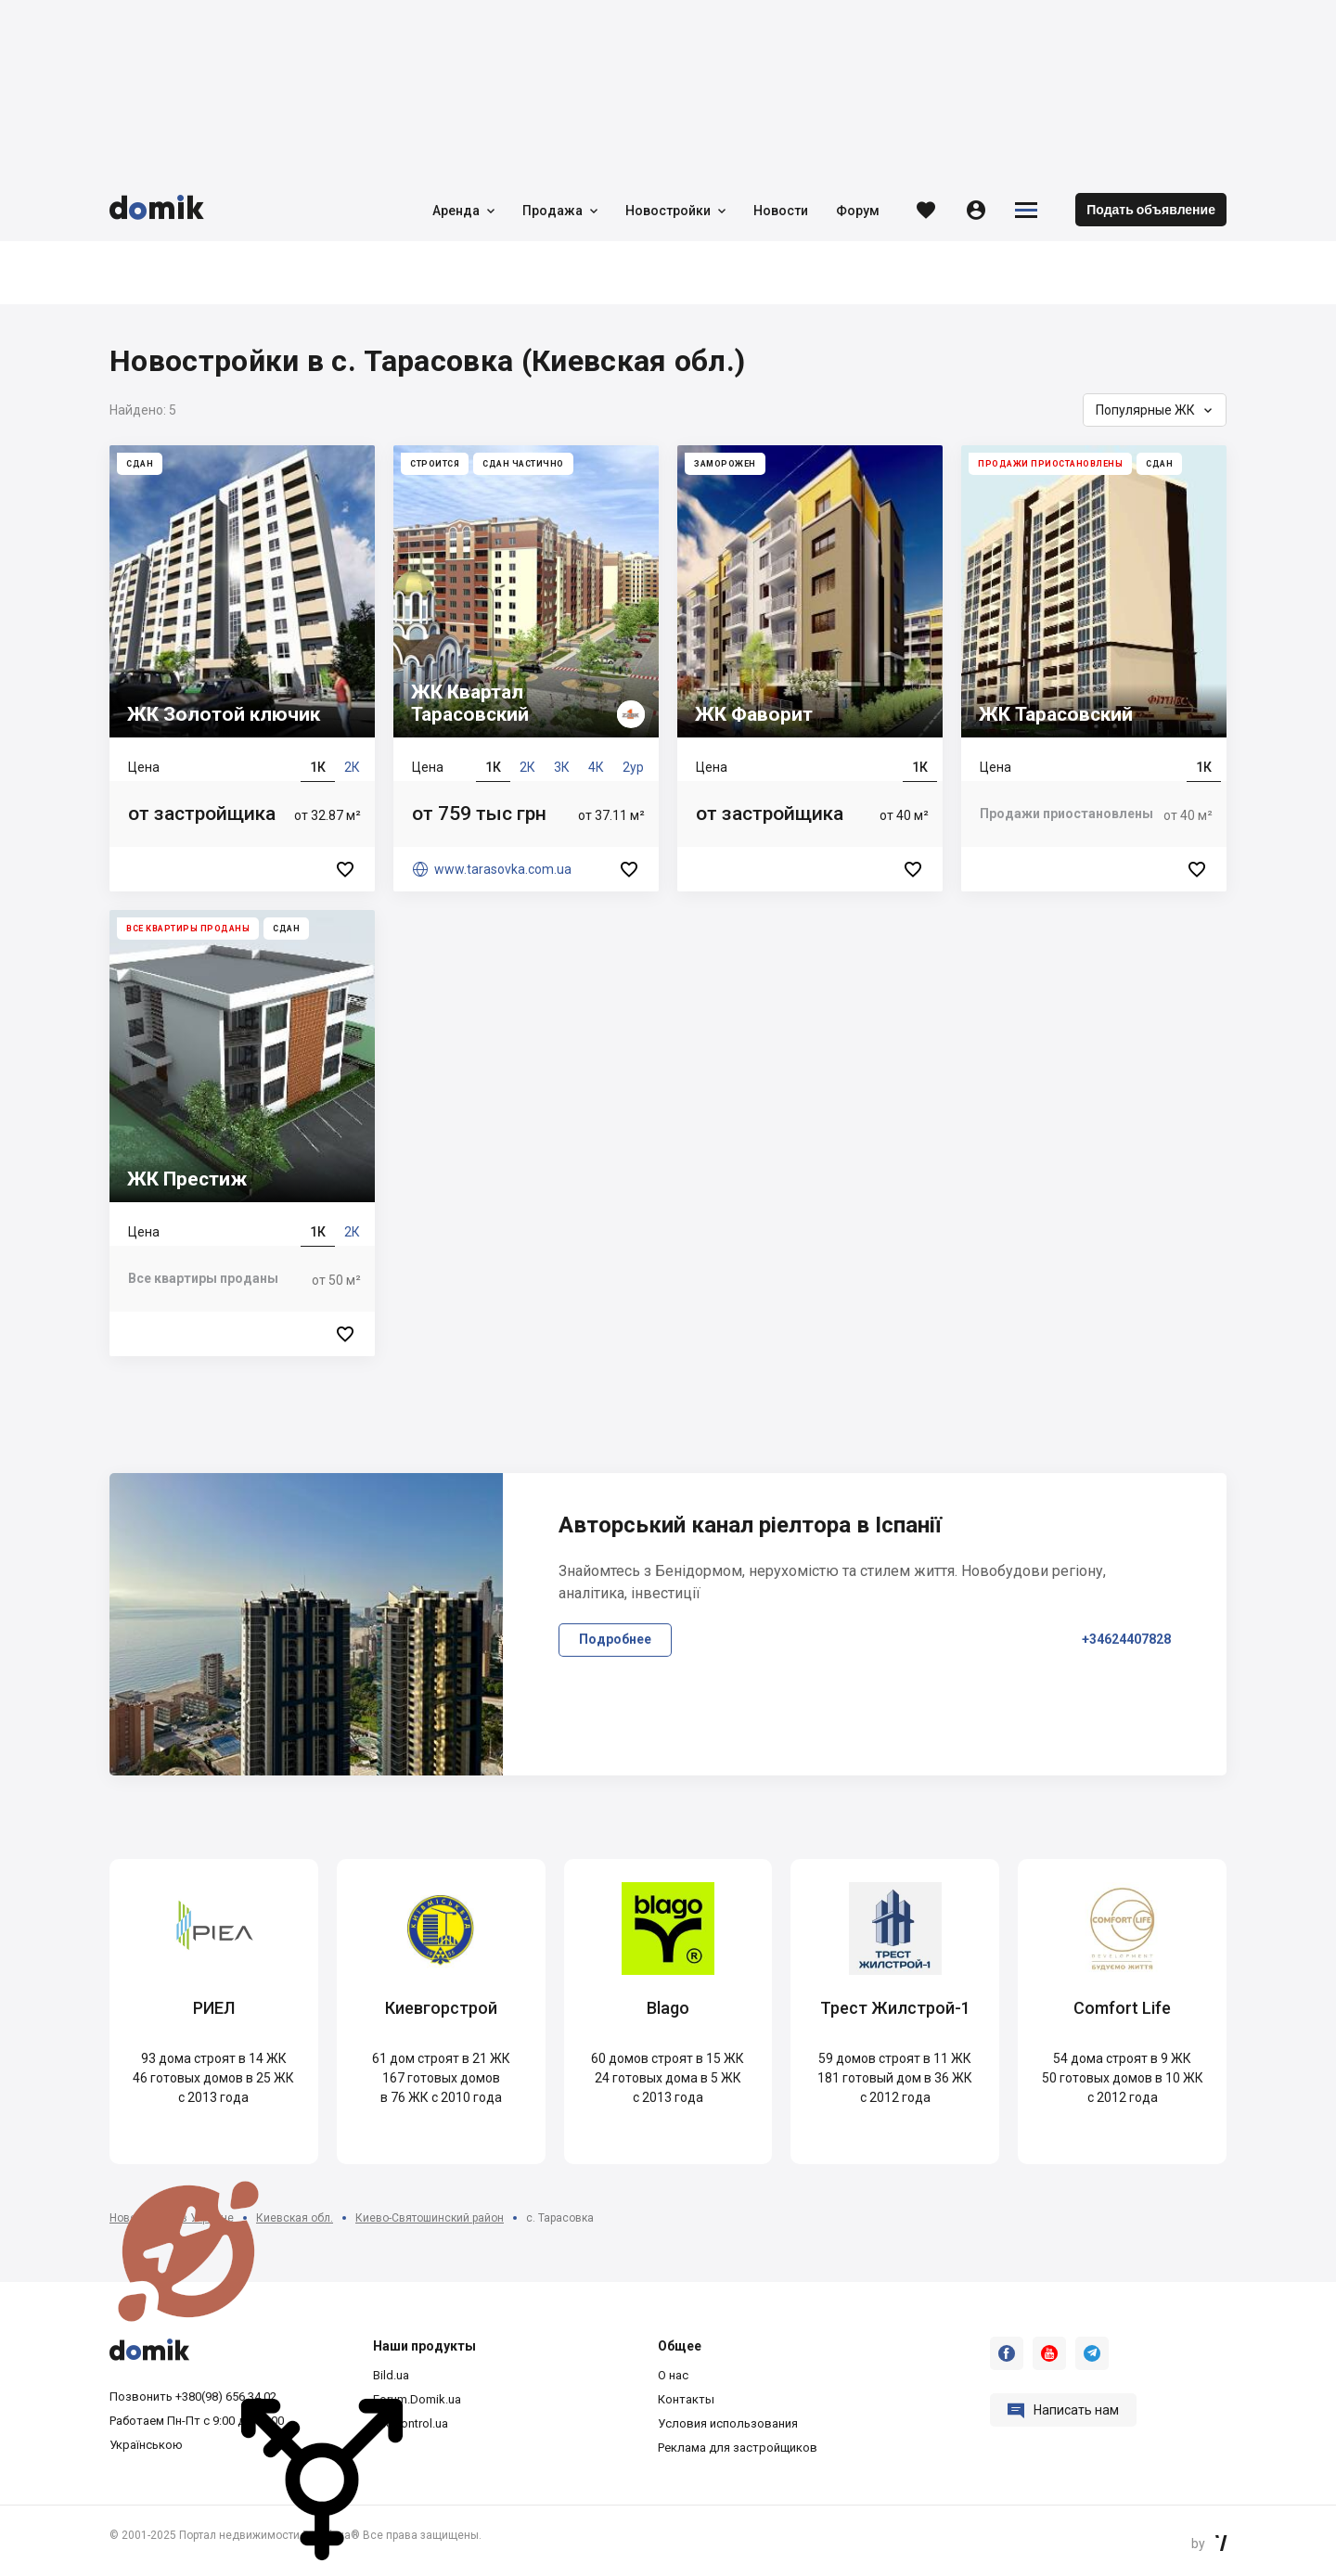 The height and width of the screenshot is (2576, 1336). Describe the element at coordinates (188, 2251) in the screenshot. I see `react with a laughing emoji` at that location.